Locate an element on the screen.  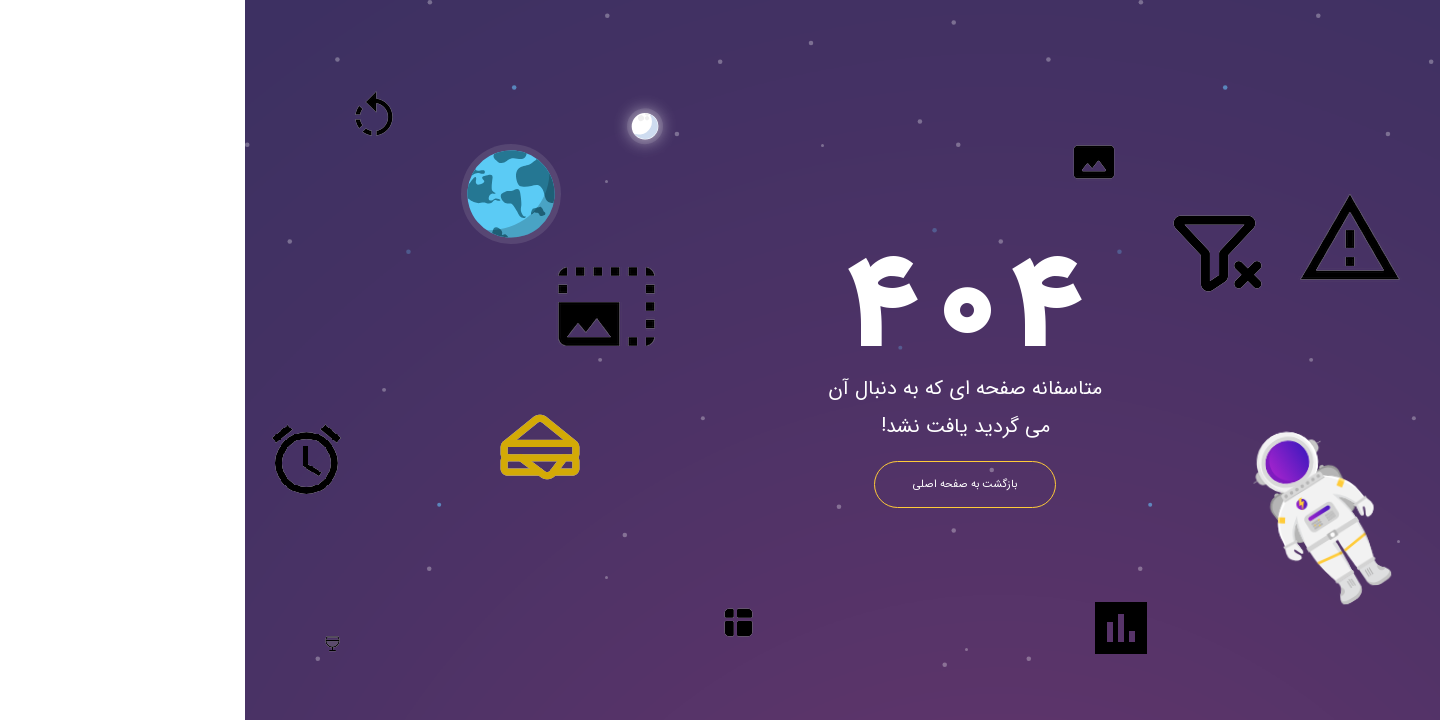
view poll results is located at coordinates (1121, 628).